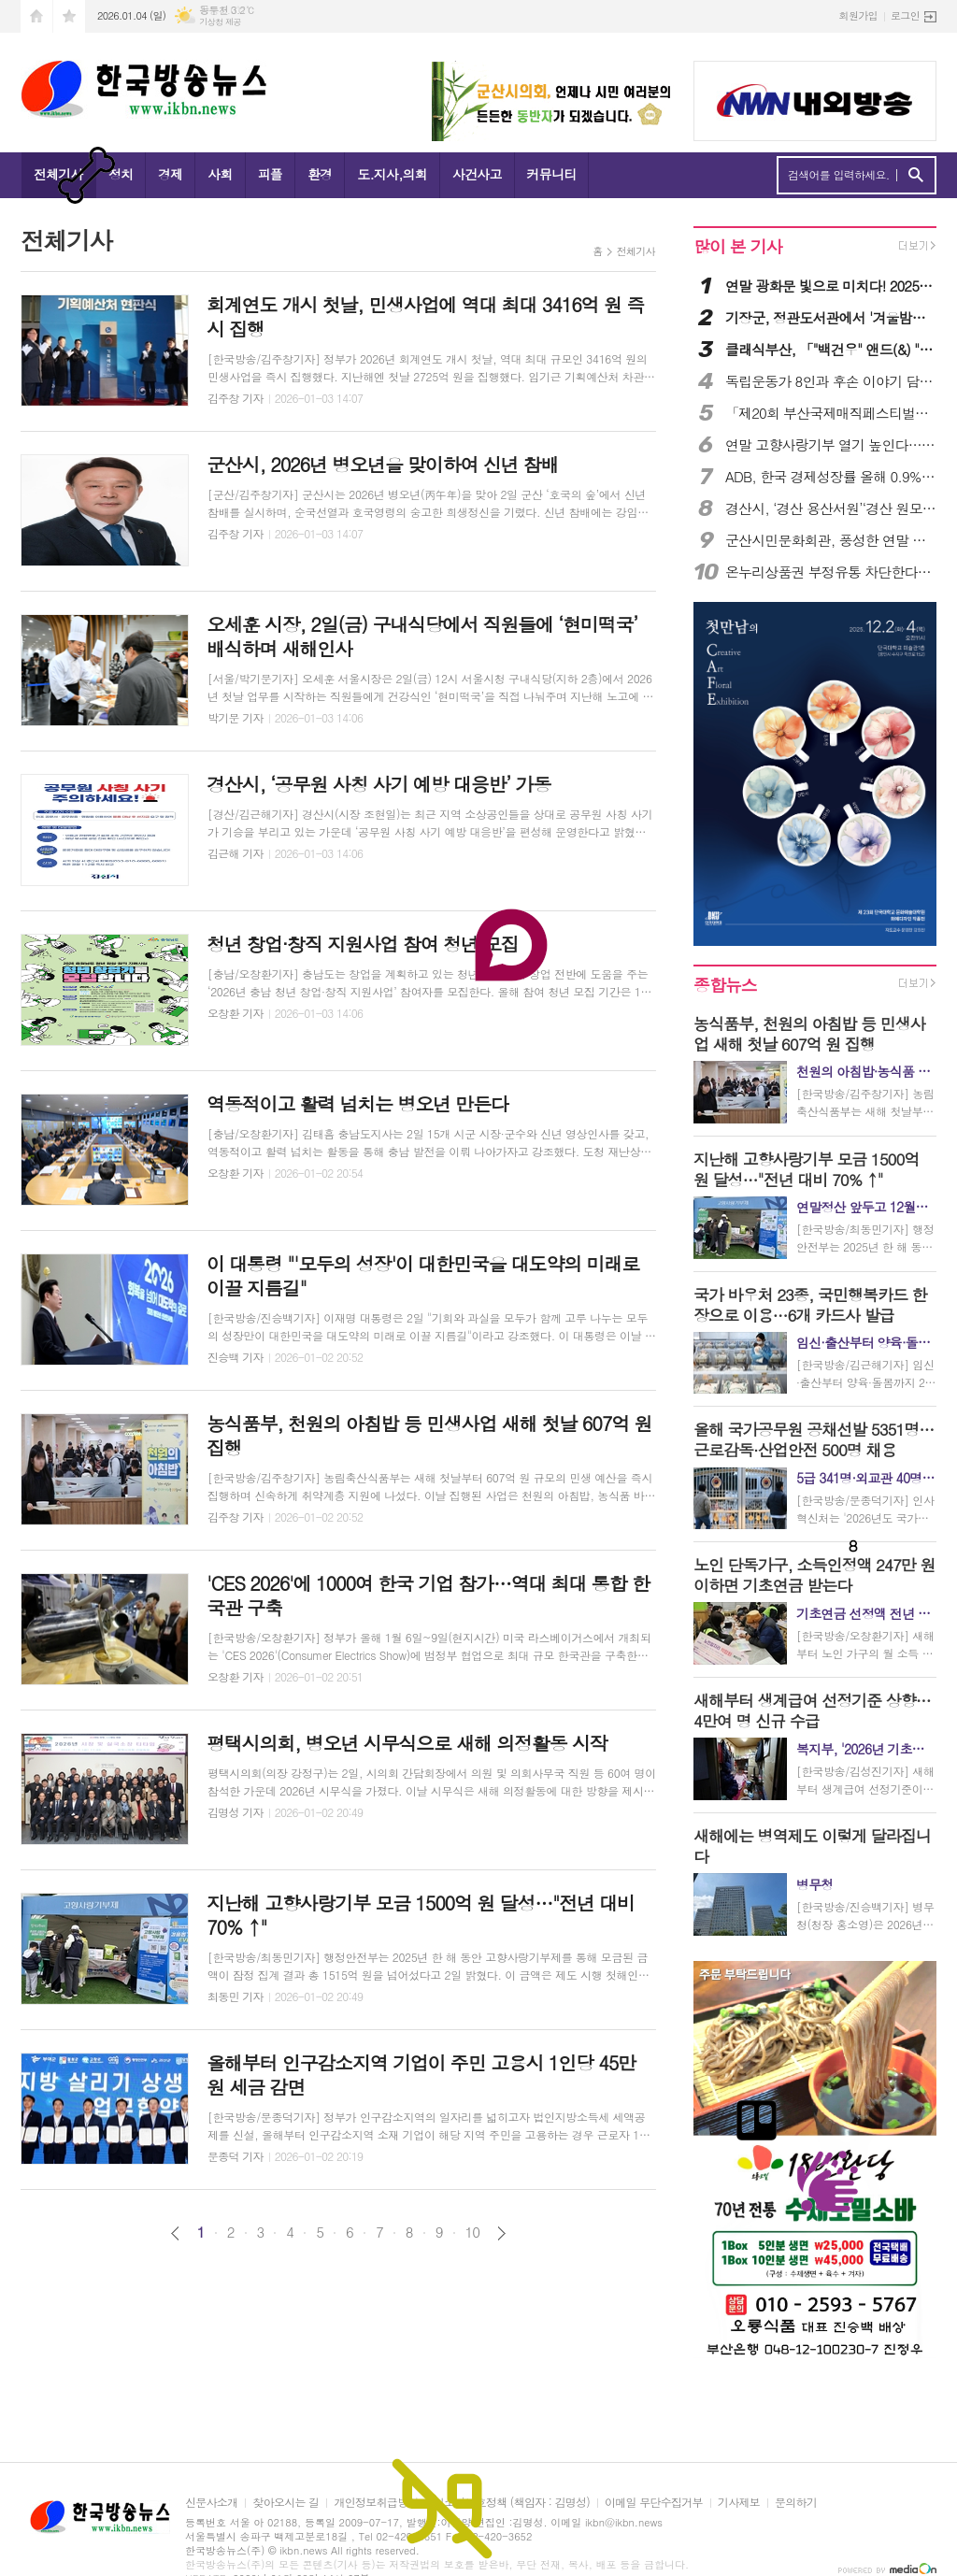  I want to click on disable quotation formatting, so click(442, 2509).